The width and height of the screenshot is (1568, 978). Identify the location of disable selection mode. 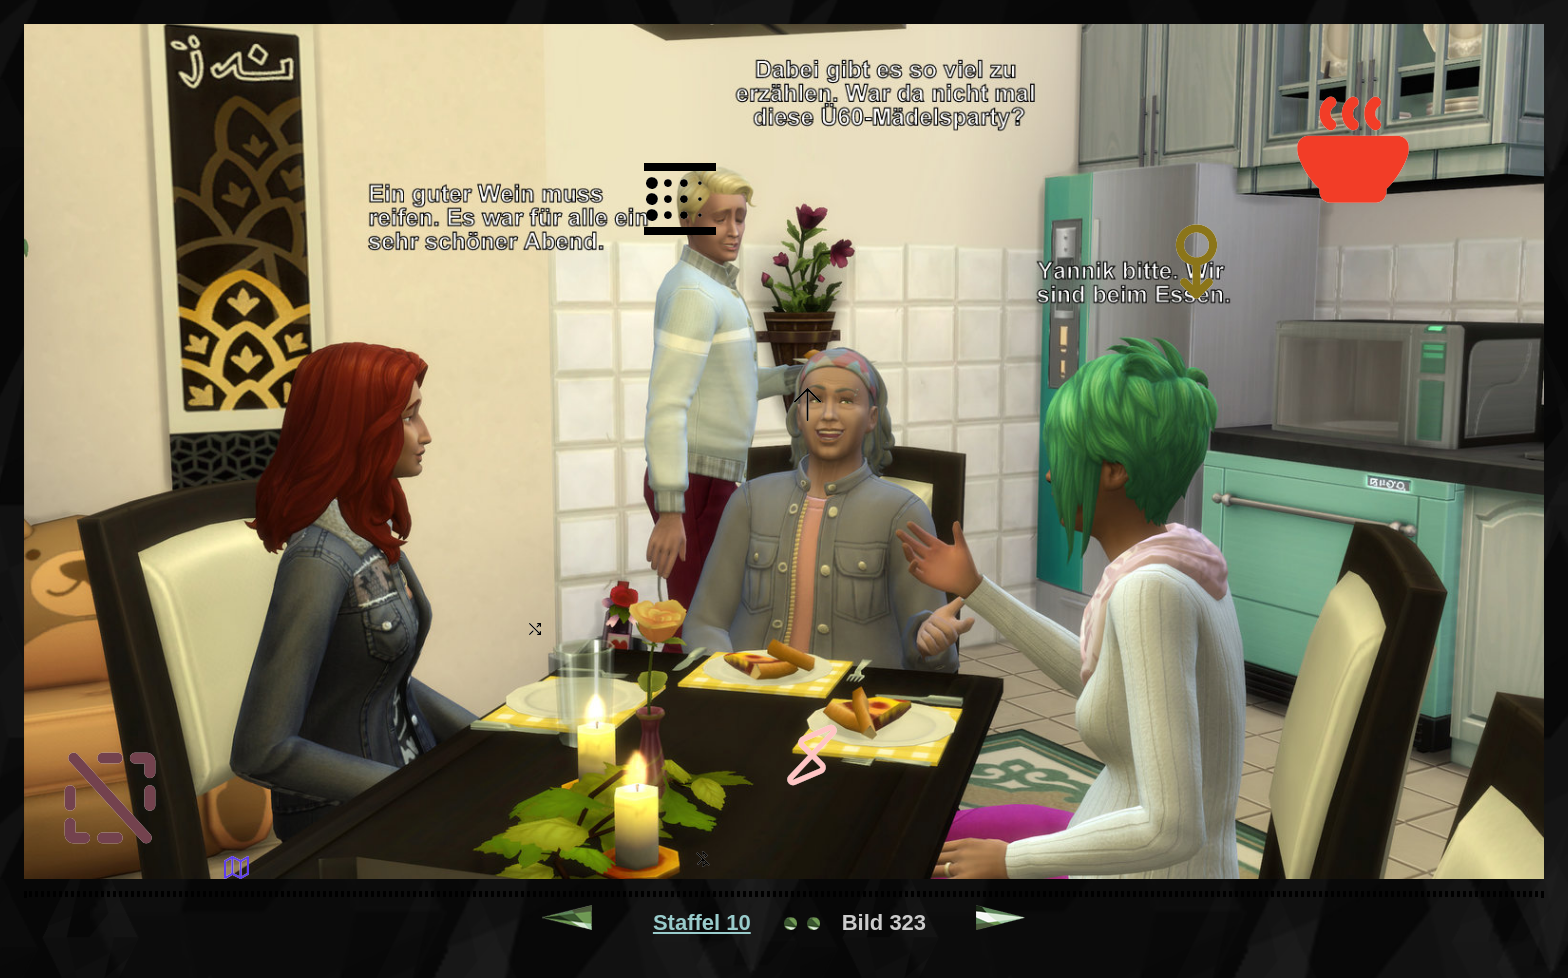
(110, 798).